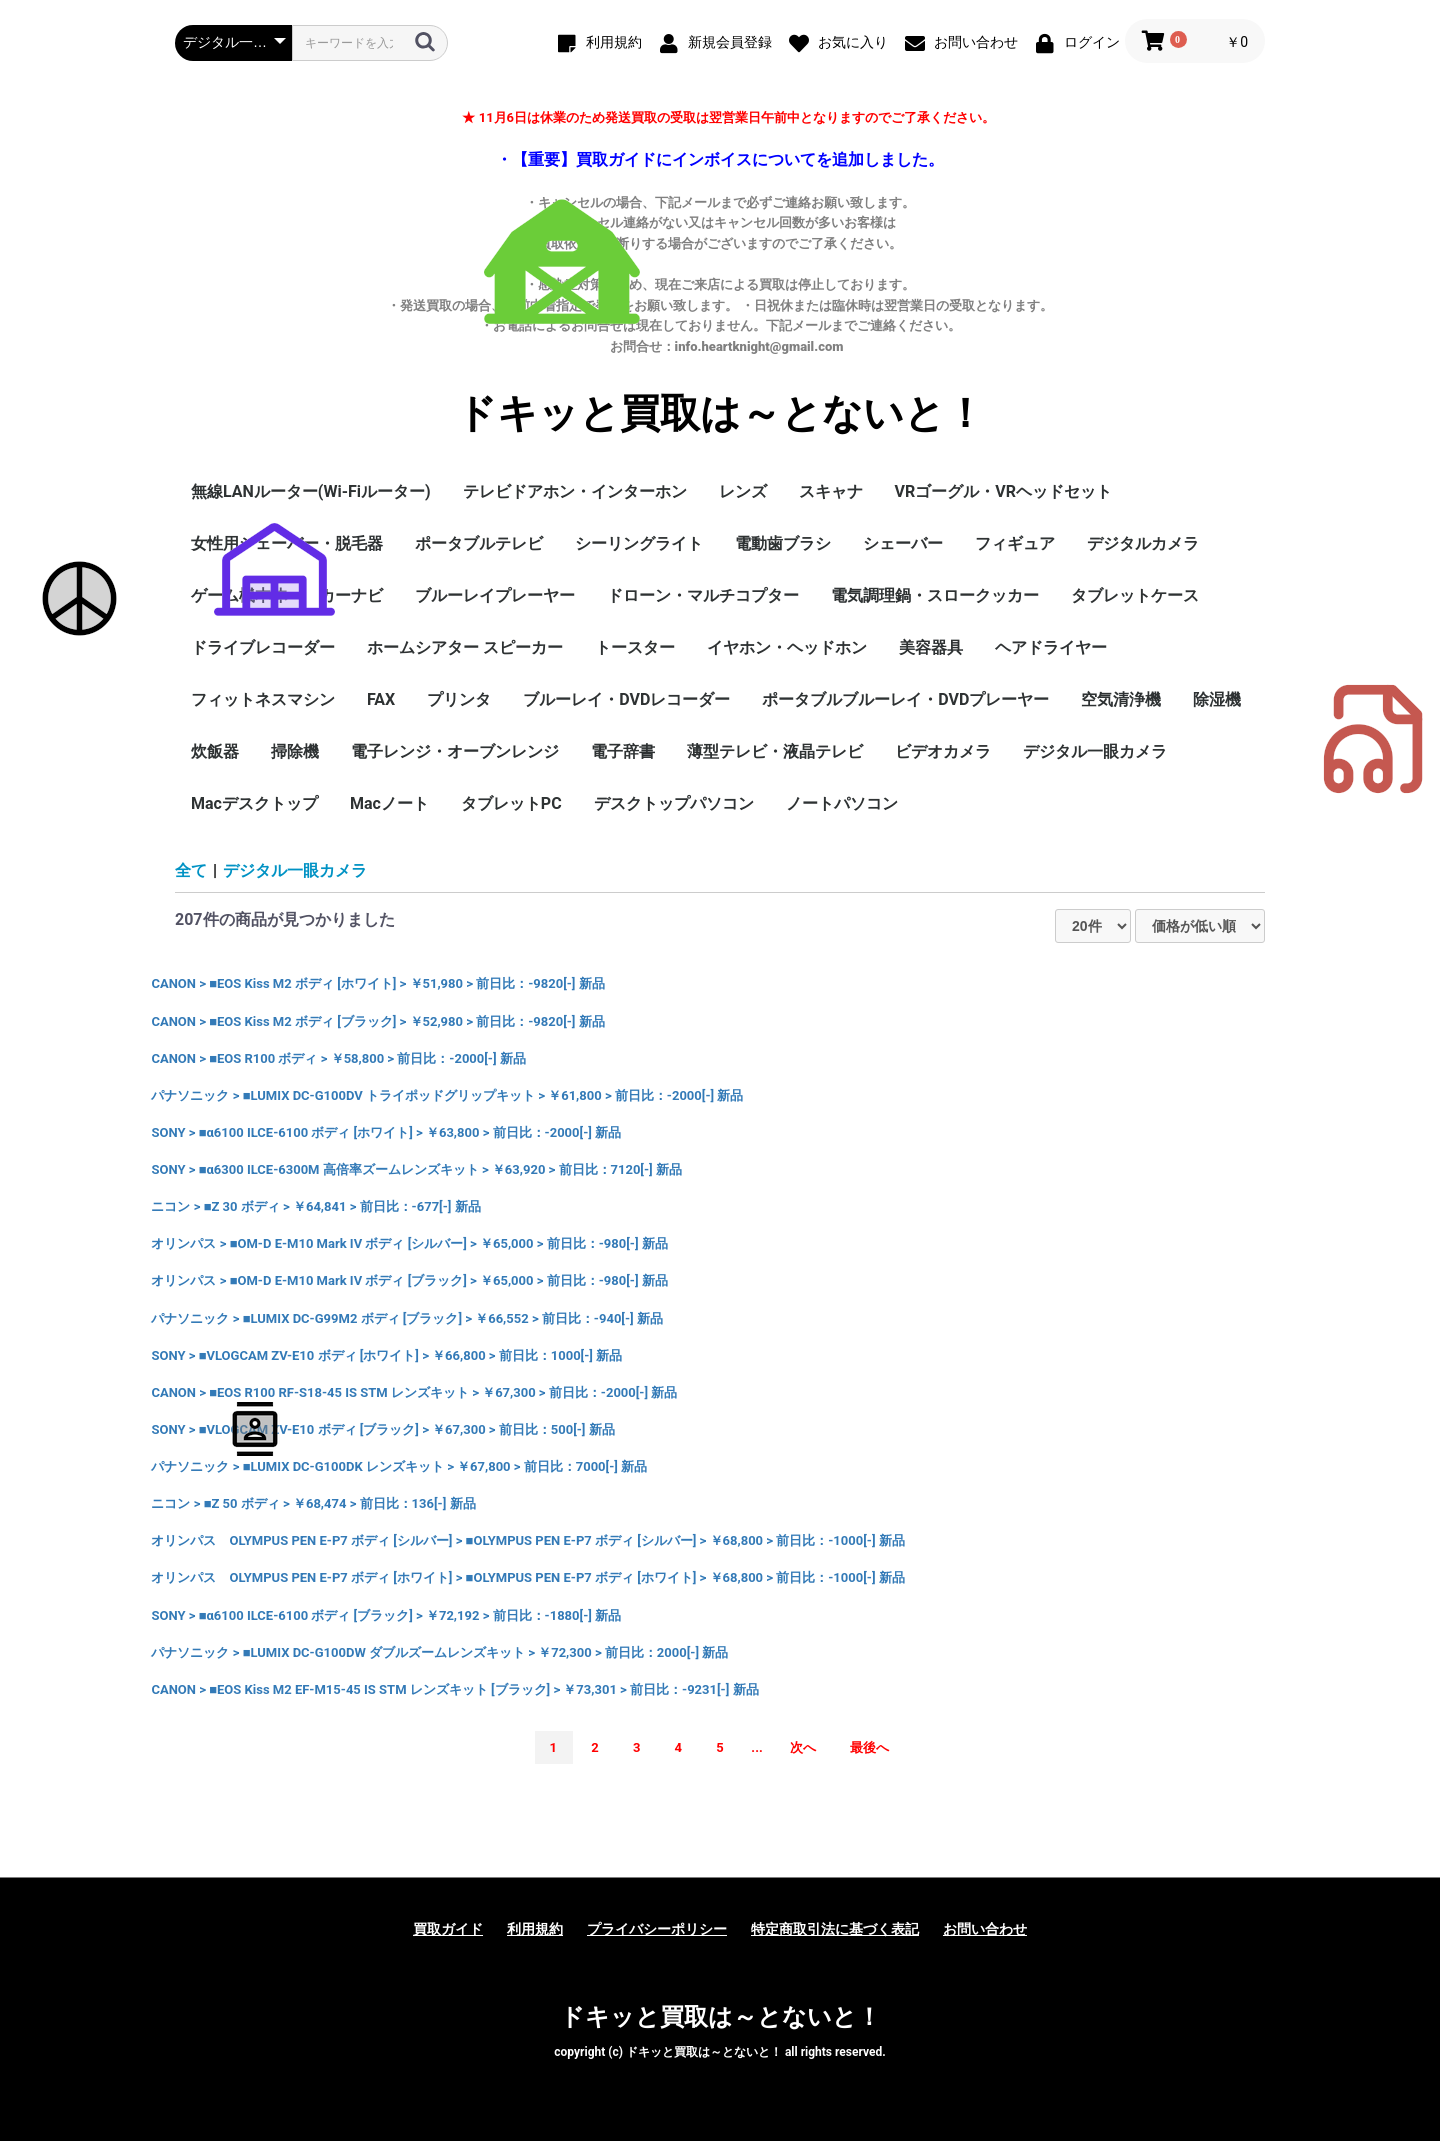 The width and height of the screenshot is (1440, 2141). What do you see at coordinates (274, 575) in the screenshot?
I see `access garage or parking settings` at bounding box center [274, 575].